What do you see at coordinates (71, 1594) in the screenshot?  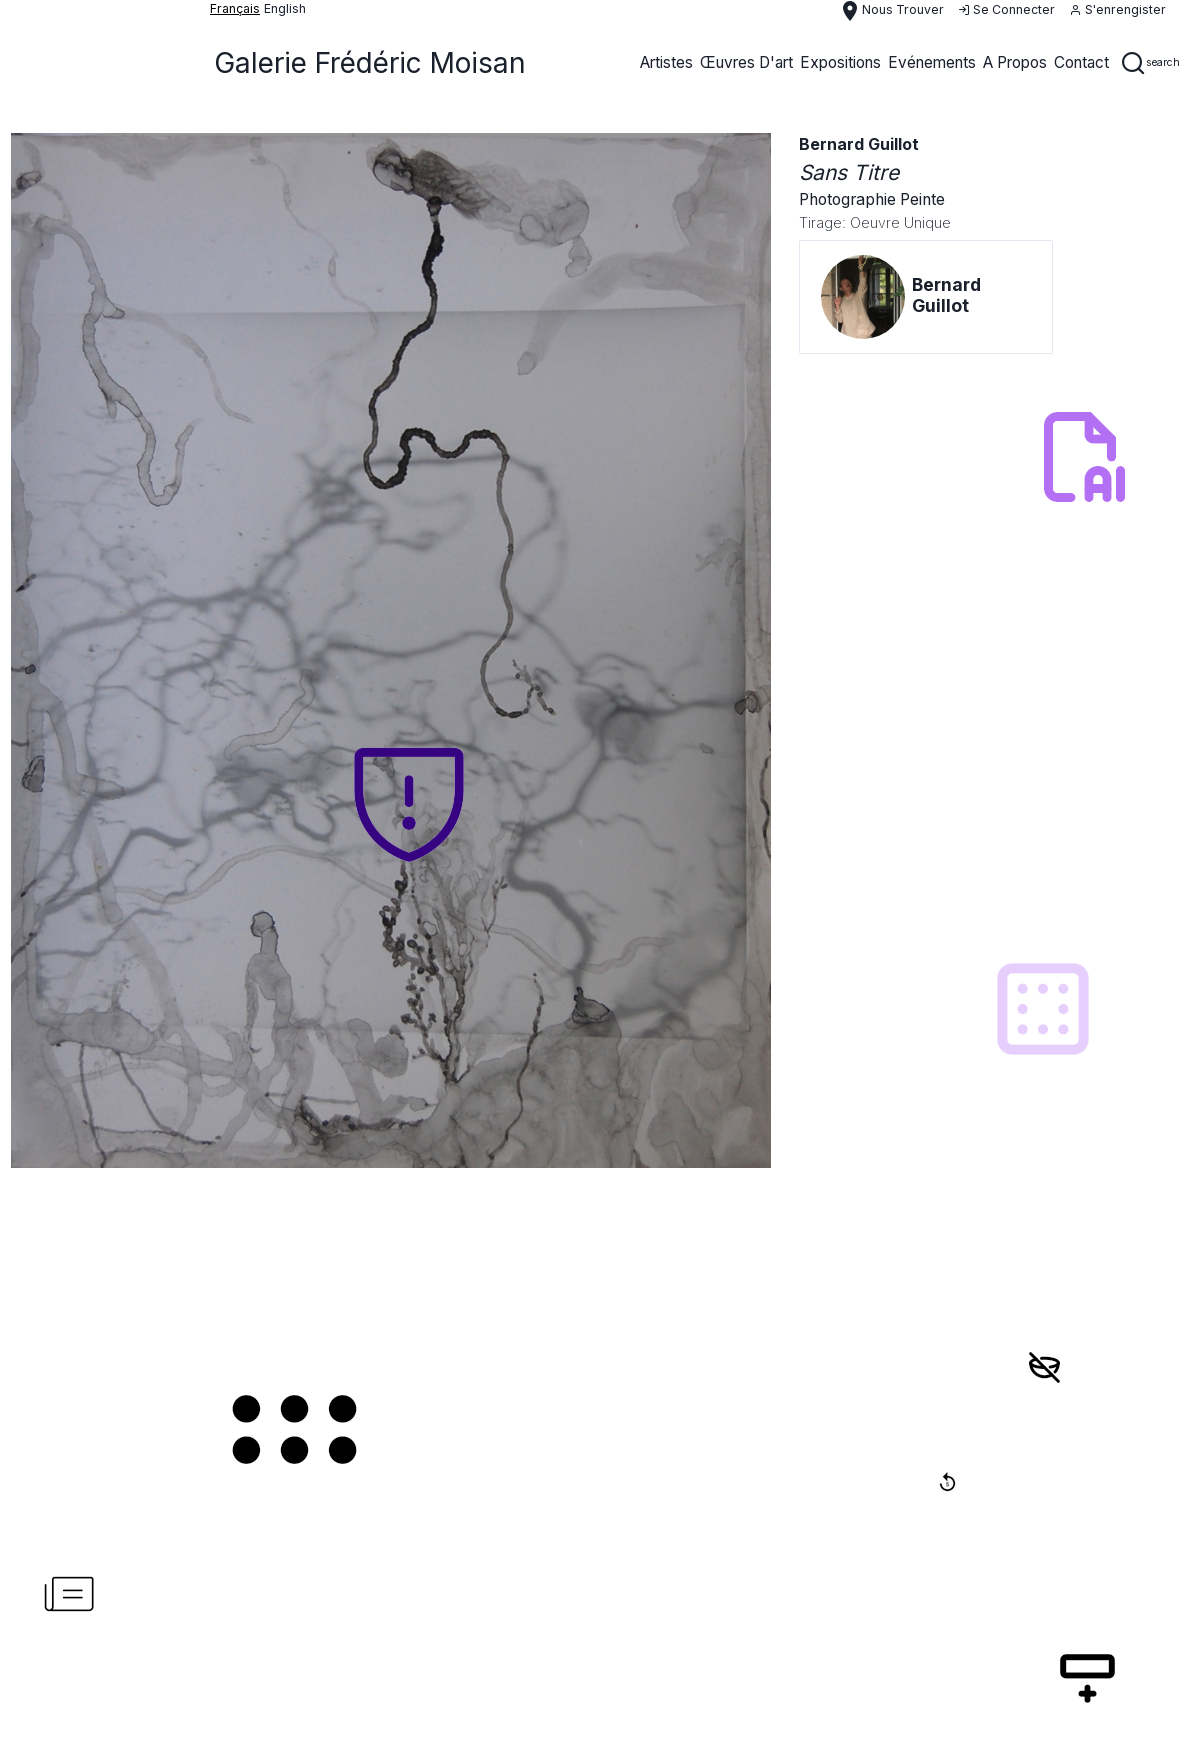 I see `view news or articles` at bounding box center [71, 1594].